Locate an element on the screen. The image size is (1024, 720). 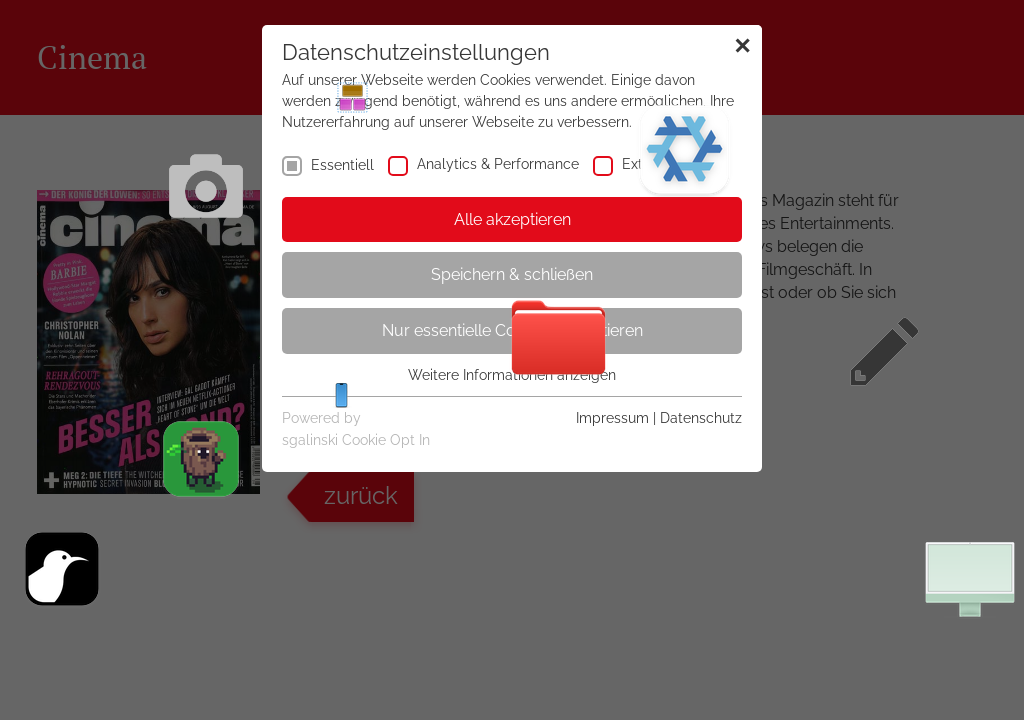
indicates a connected iPhone device is located at coordinates (341, 395).